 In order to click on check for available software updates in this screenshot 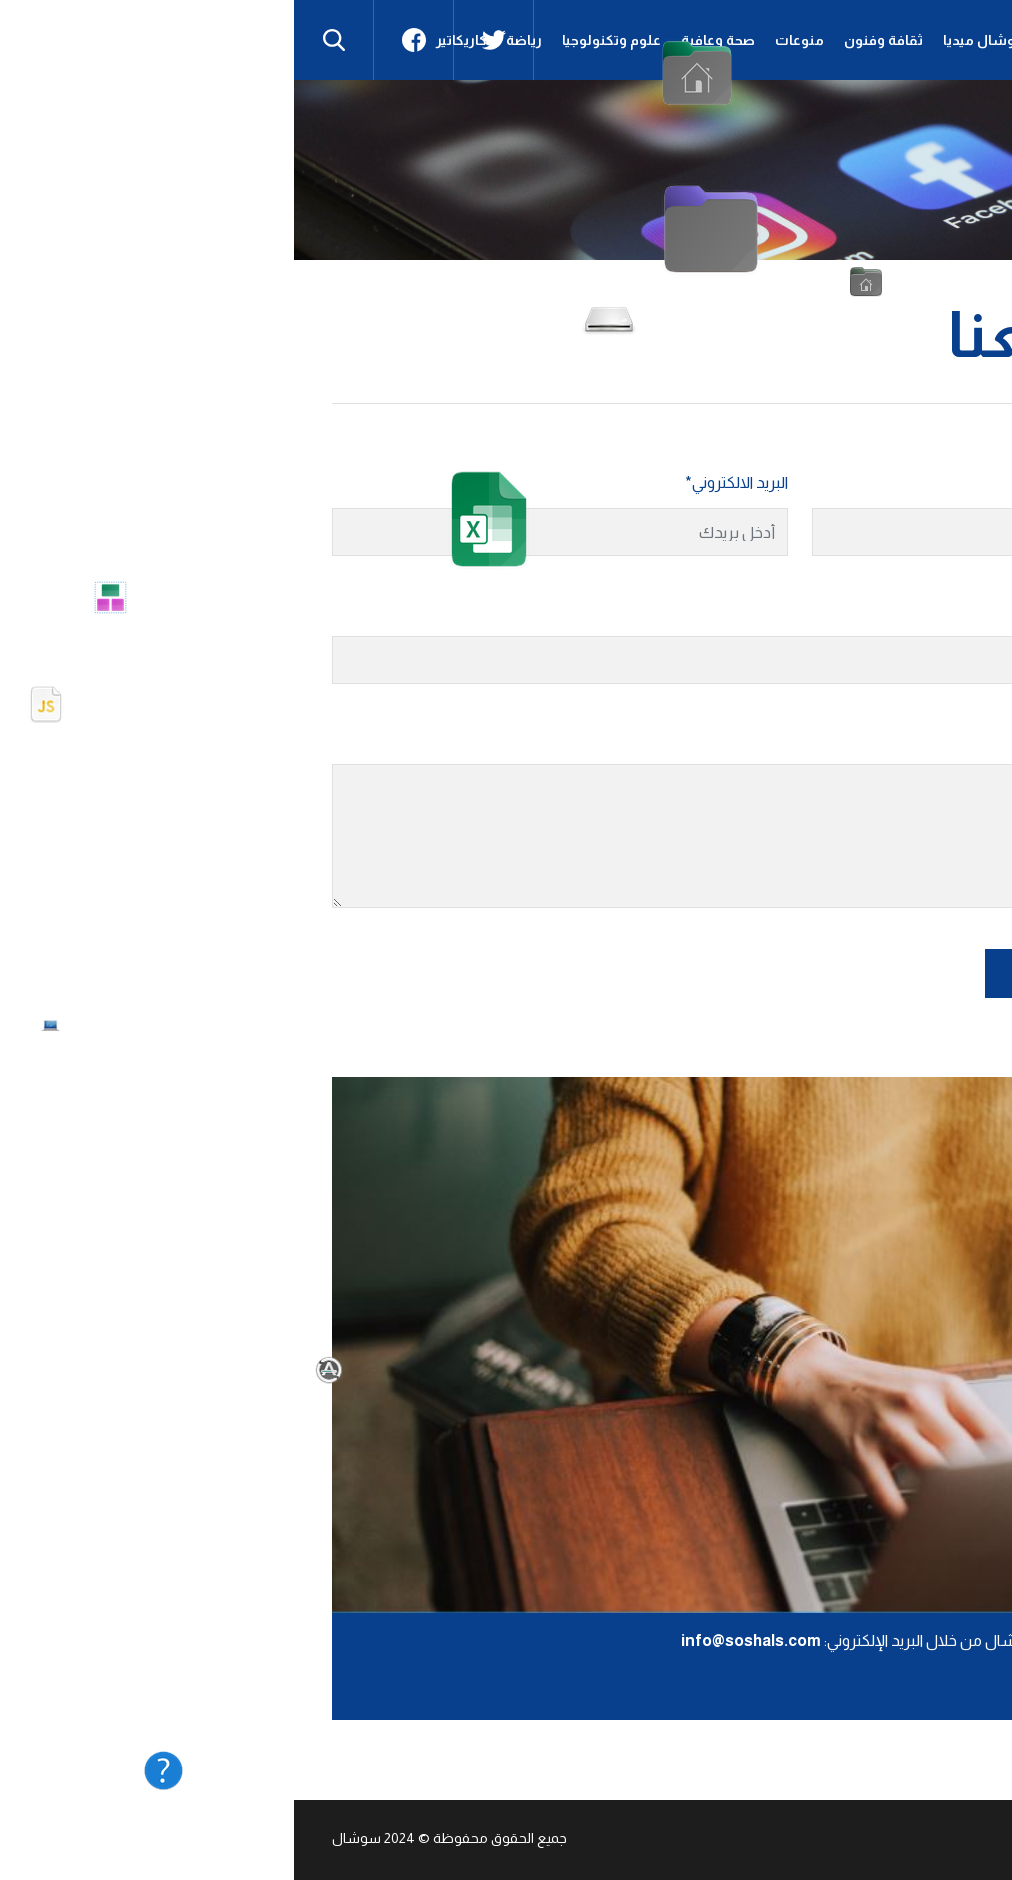, I will do `click(329, 1370)`.